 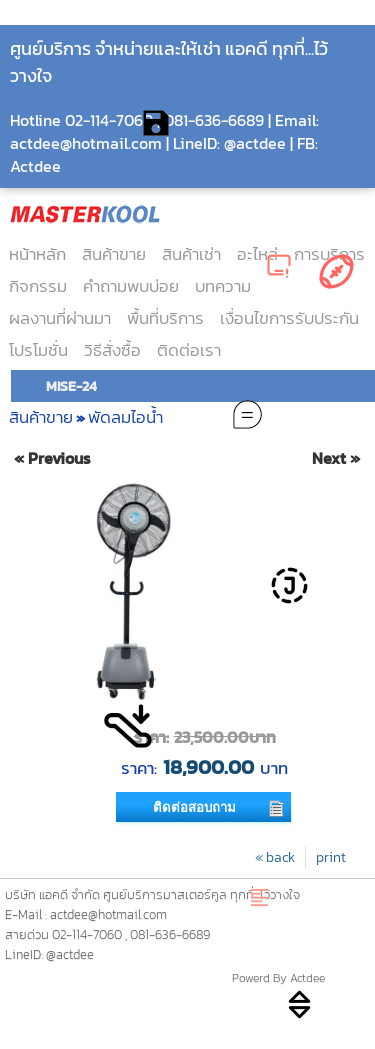 What do you see at coordinates (156, 123) in the screenshot?
I see `save current file or document` at bounding box center [156, 123].